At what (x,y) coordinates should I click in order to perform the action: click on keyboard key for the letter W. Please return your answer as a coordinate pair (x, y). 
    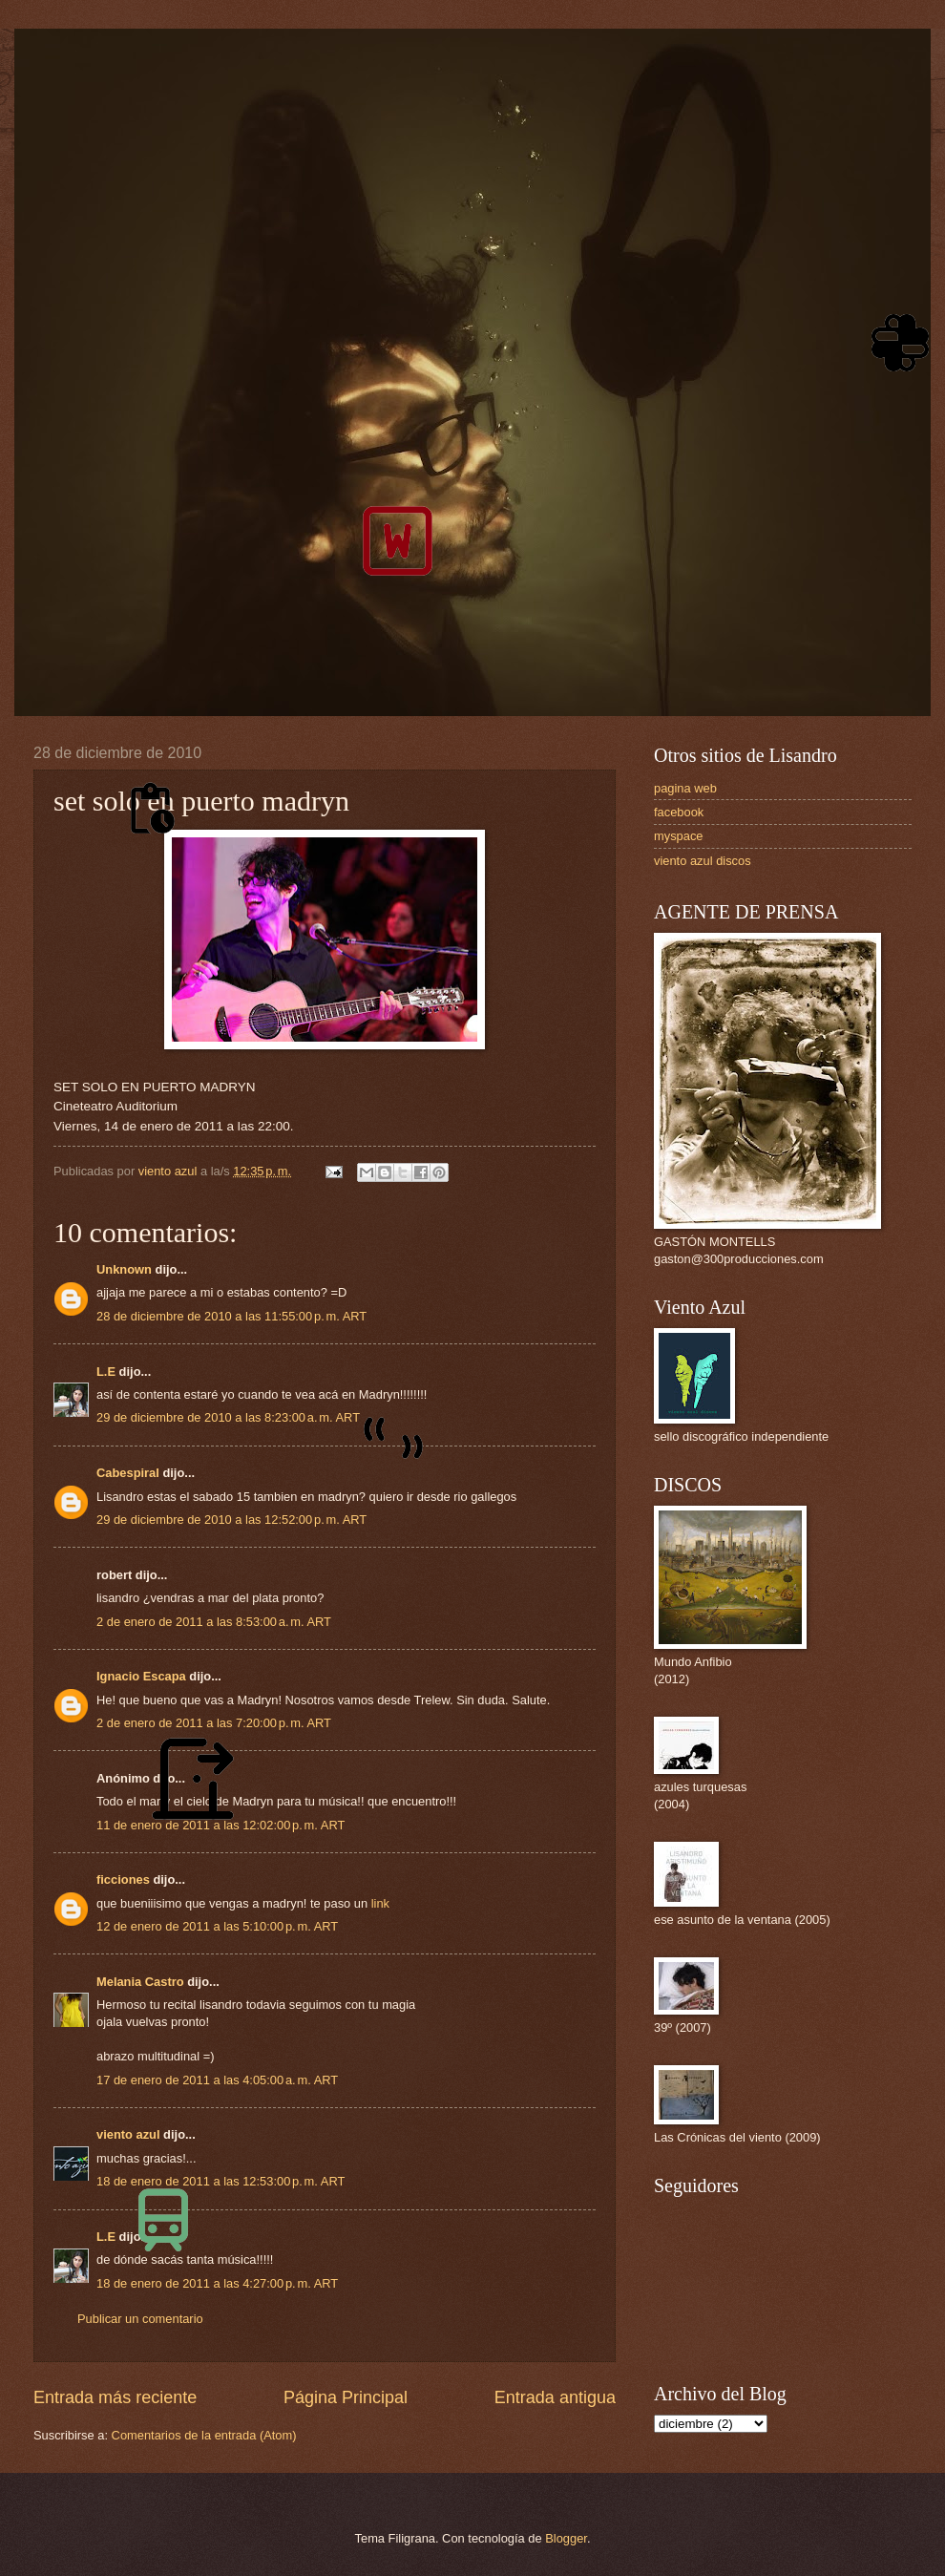
    Looking at the image, I should click on (397, 540).